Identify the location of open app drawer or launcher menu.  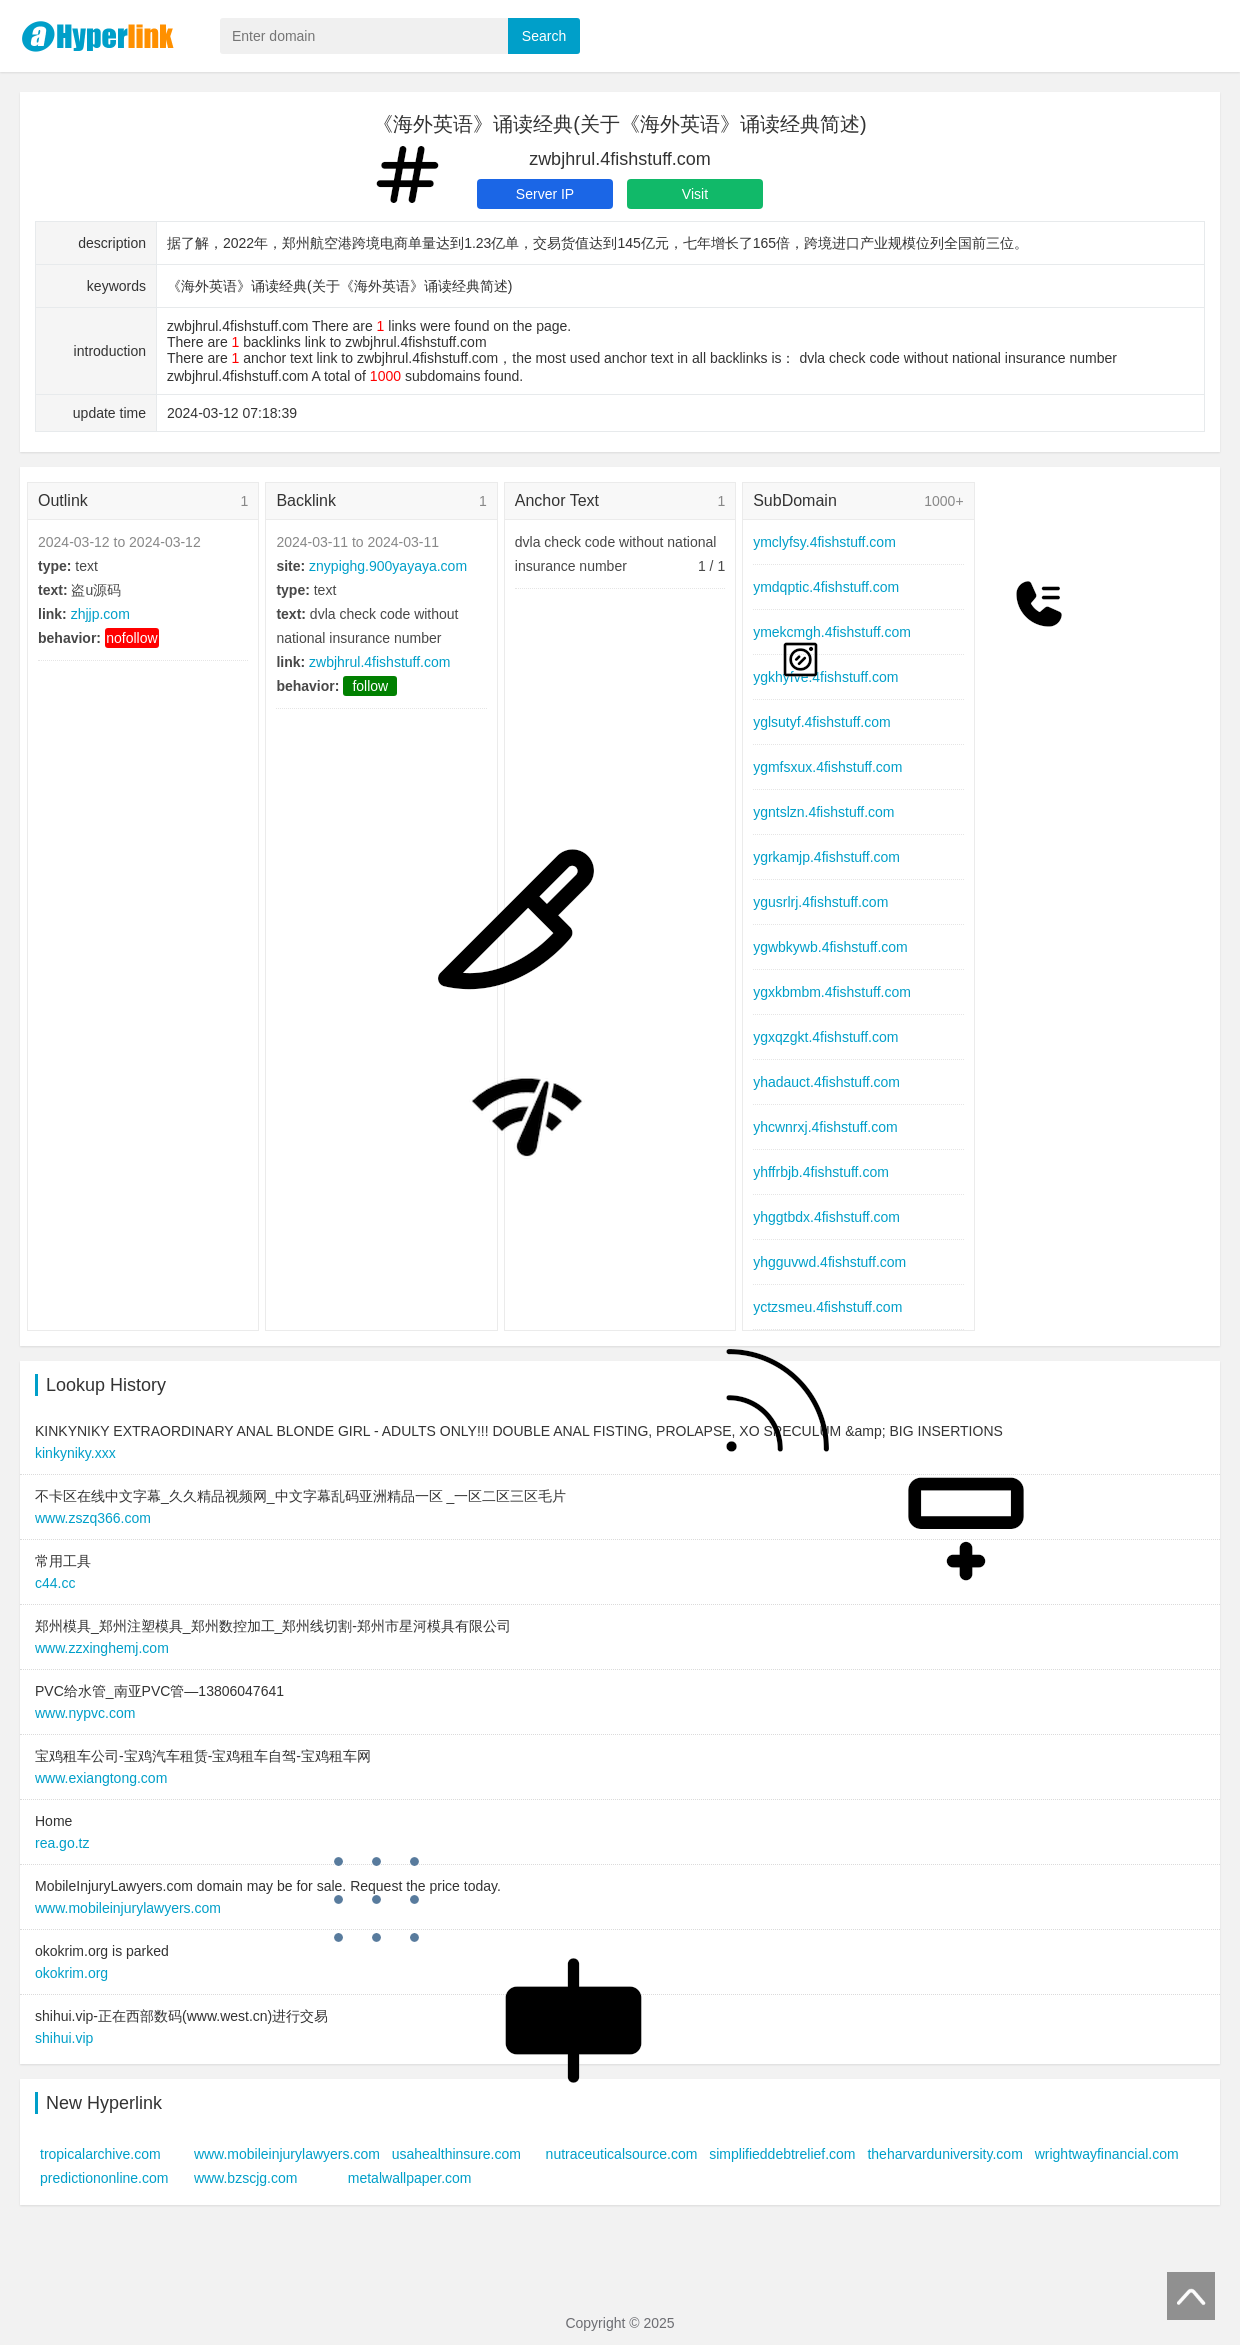
(376, 1899).